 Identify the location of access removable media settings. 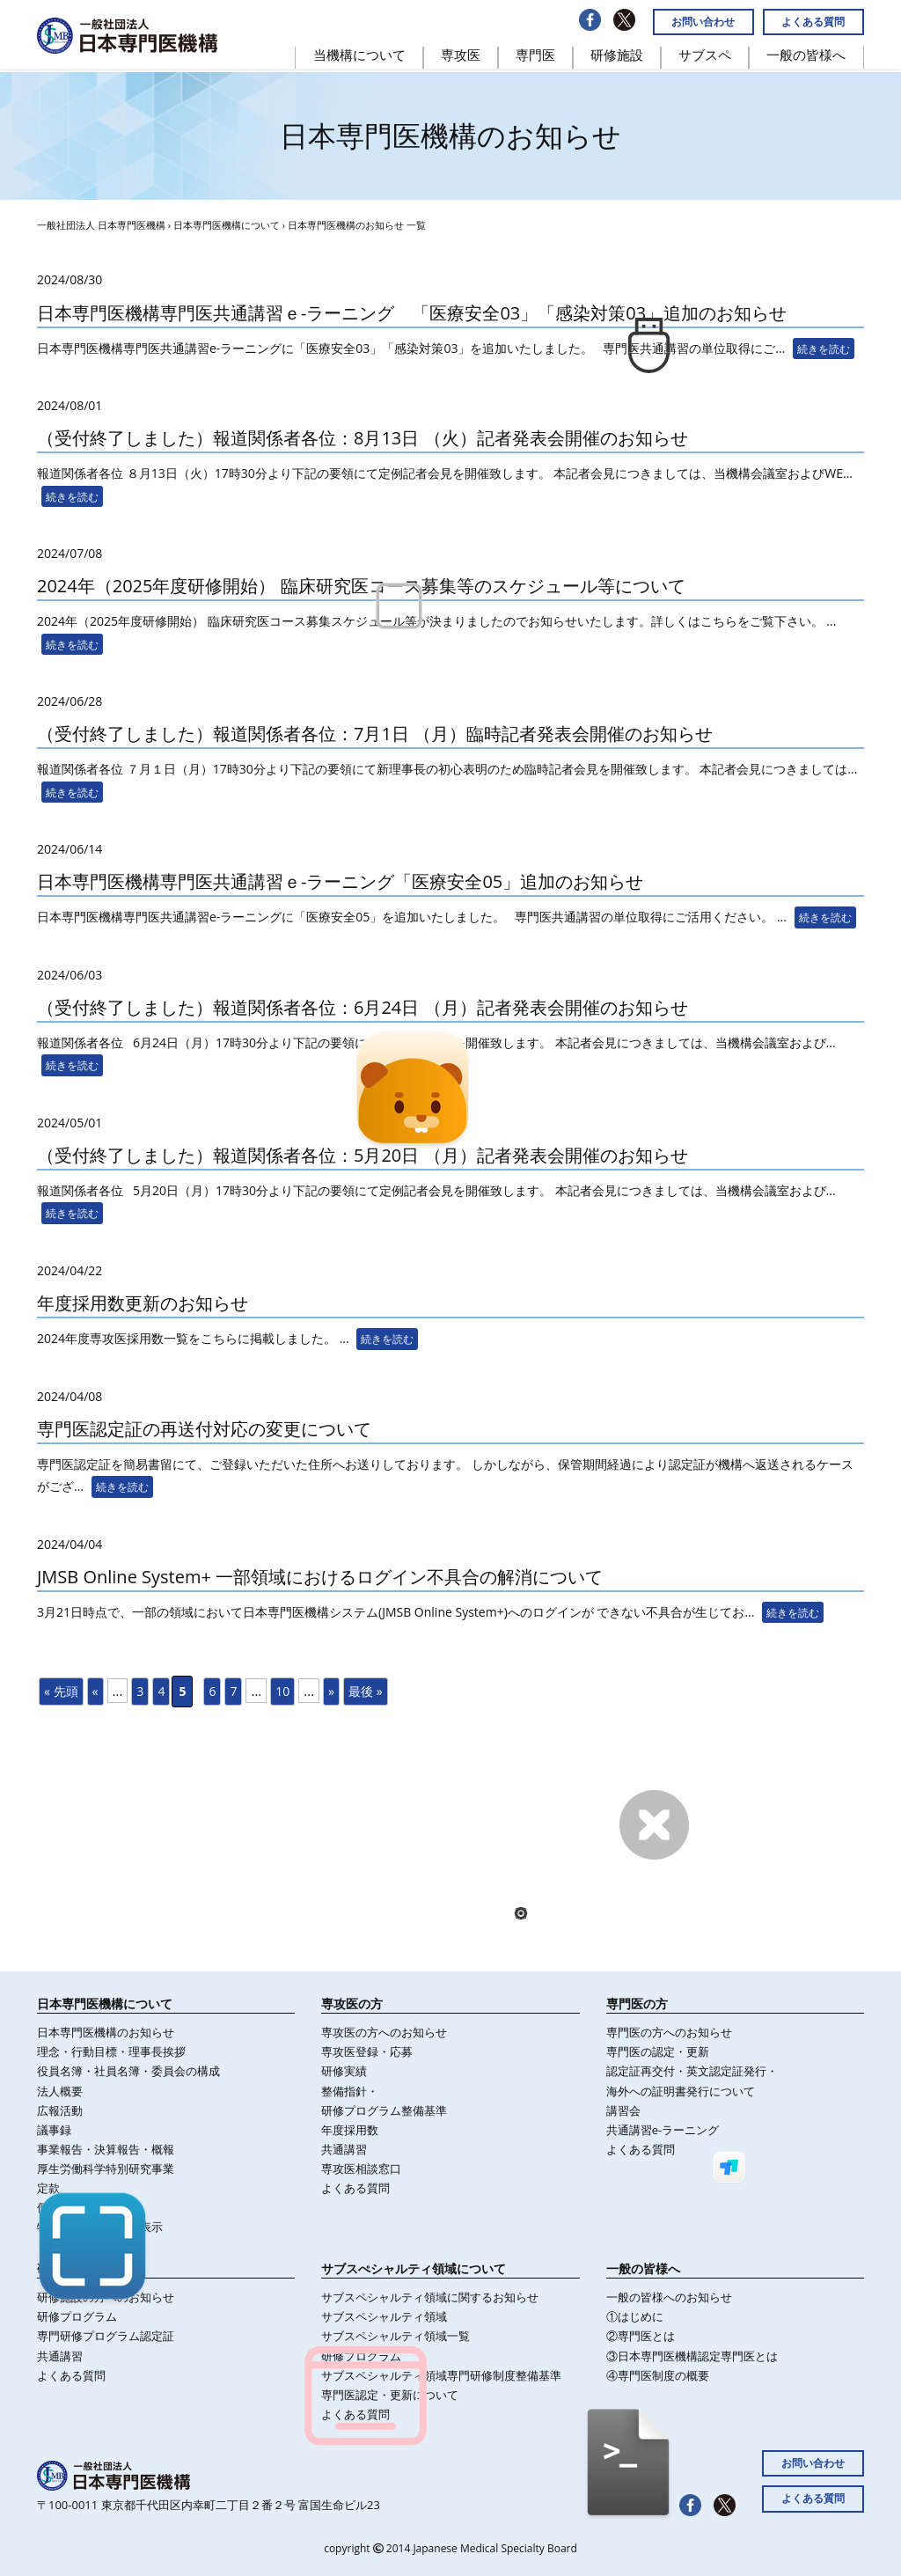
(648, 345).